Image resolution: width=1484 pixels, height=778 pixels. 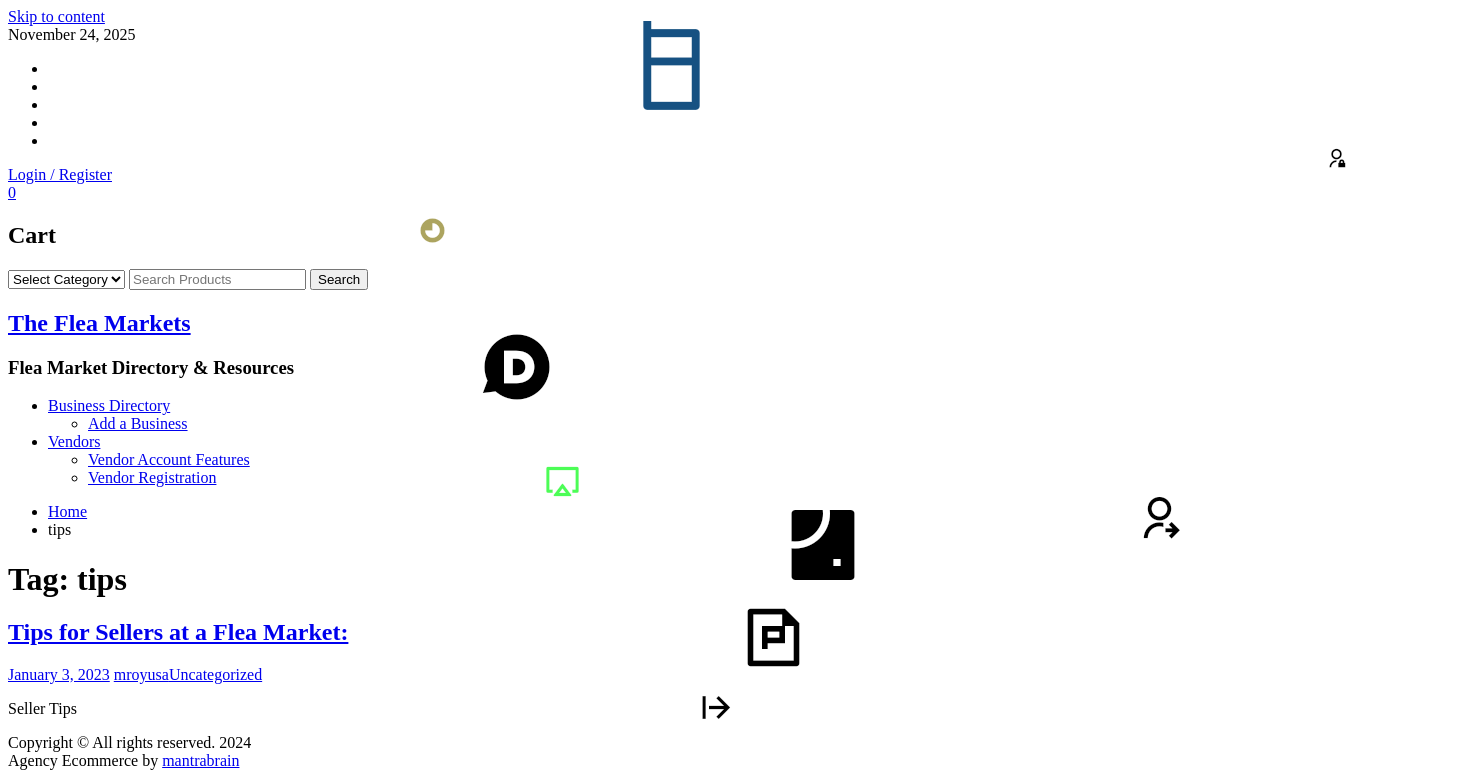 I want to click on access mobile device settings, so click(x=671, y=69).